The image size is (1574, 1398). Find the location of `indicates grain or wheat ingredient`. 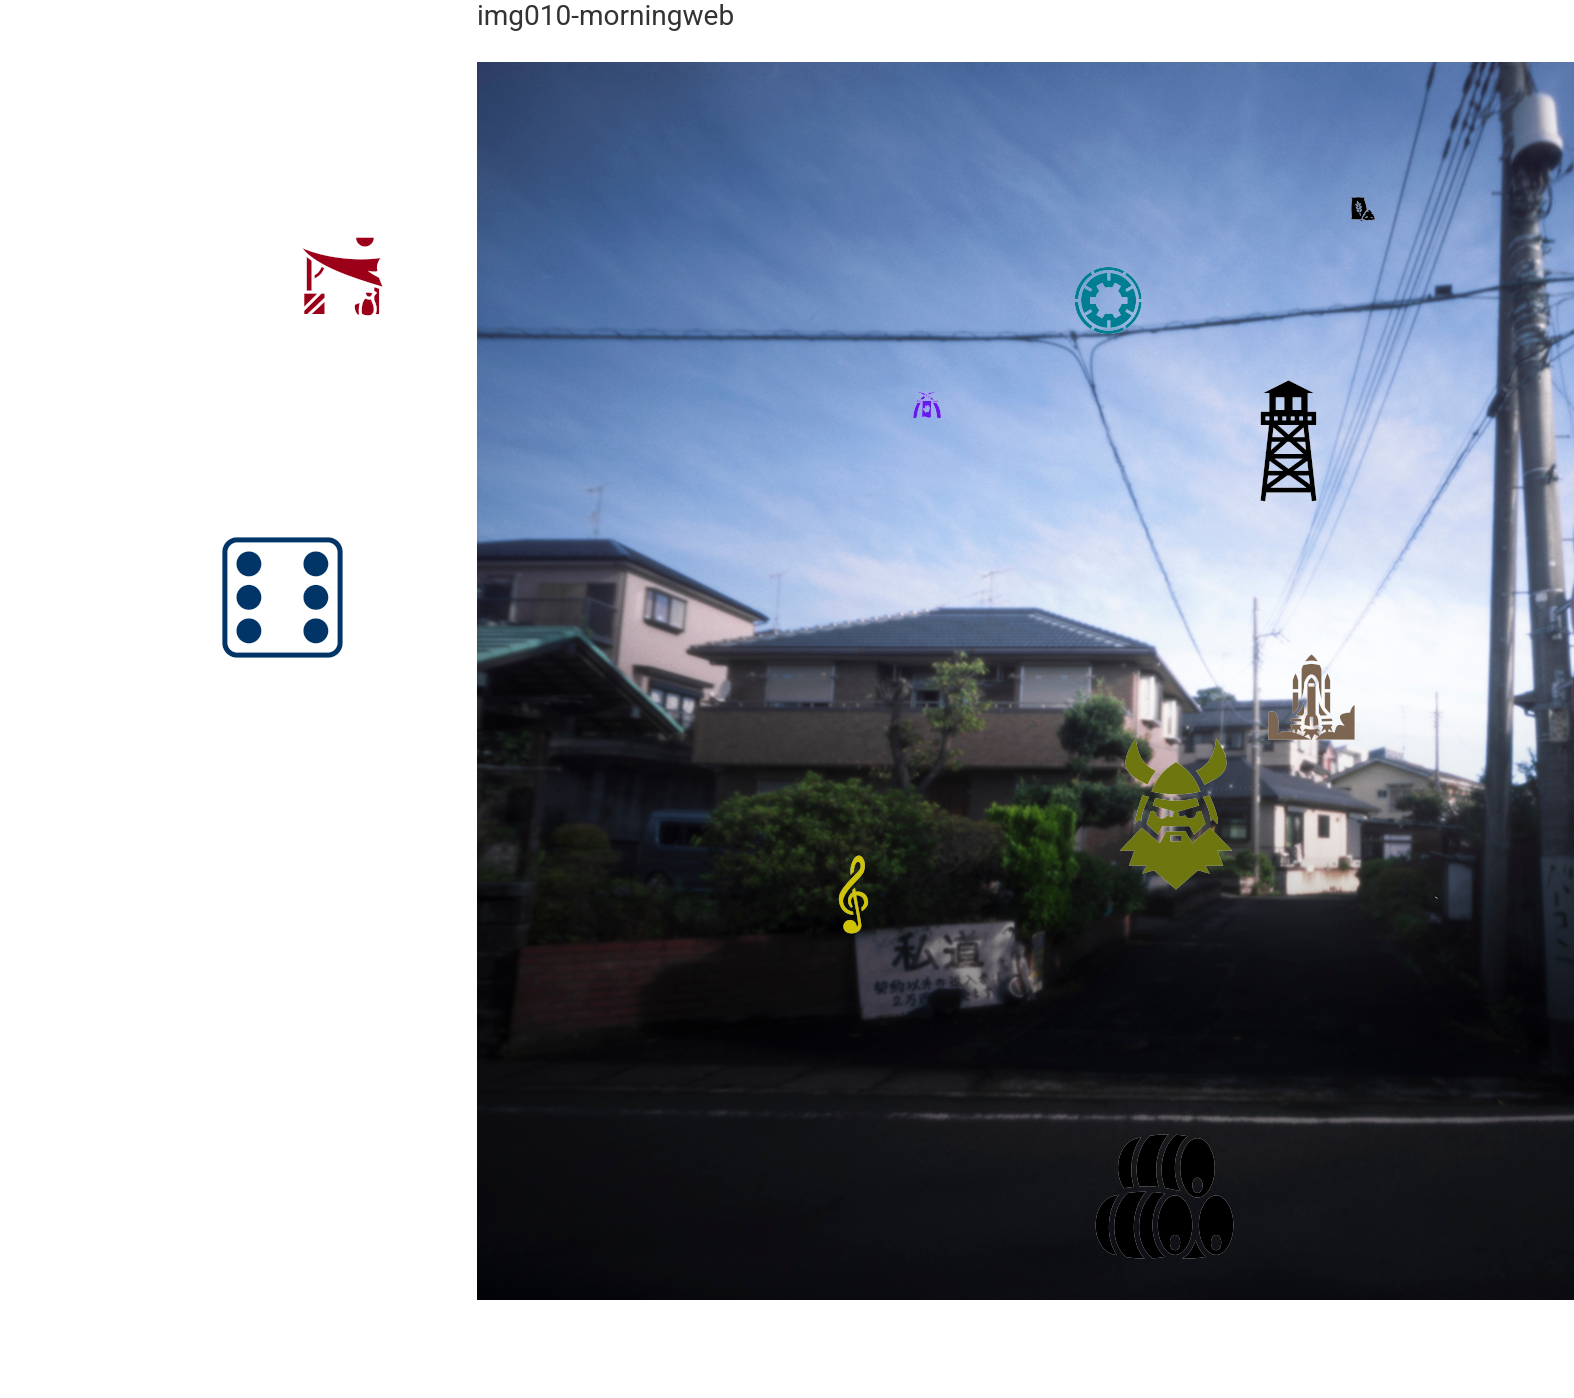

indicates grain or wheat ingredient is located at coordinates (1363, 209).